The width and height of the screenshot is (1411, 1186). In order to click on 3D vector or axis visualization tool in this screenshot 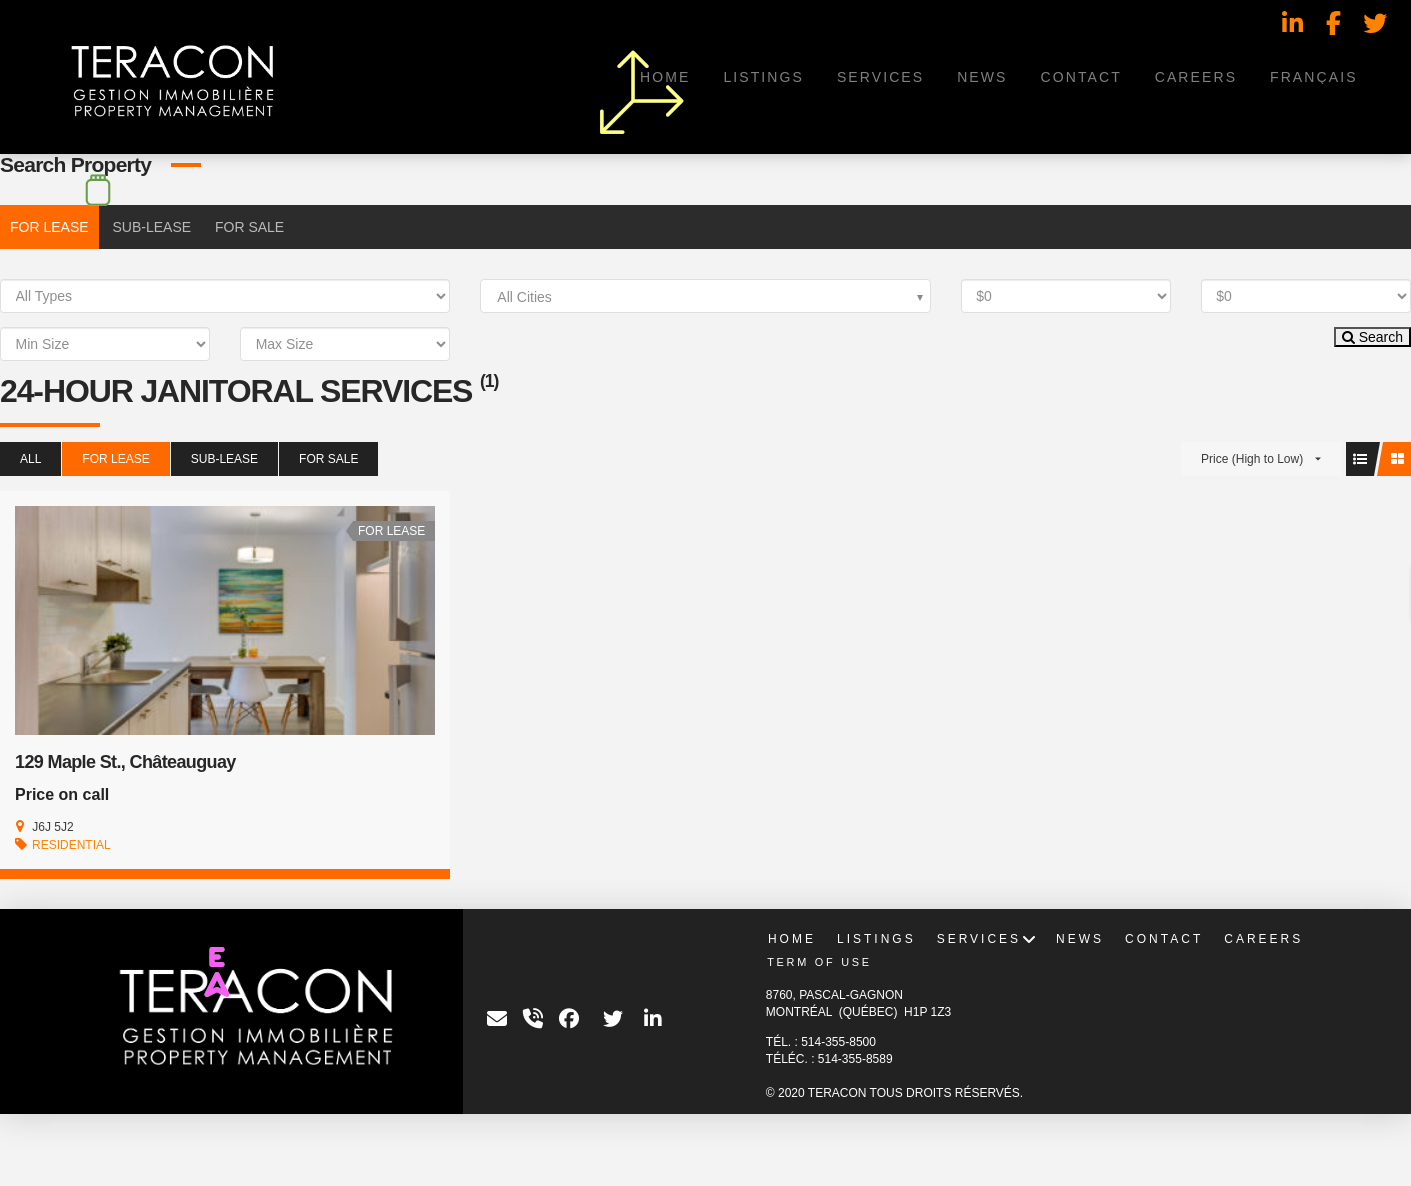, I will do `click(636, 97)`.